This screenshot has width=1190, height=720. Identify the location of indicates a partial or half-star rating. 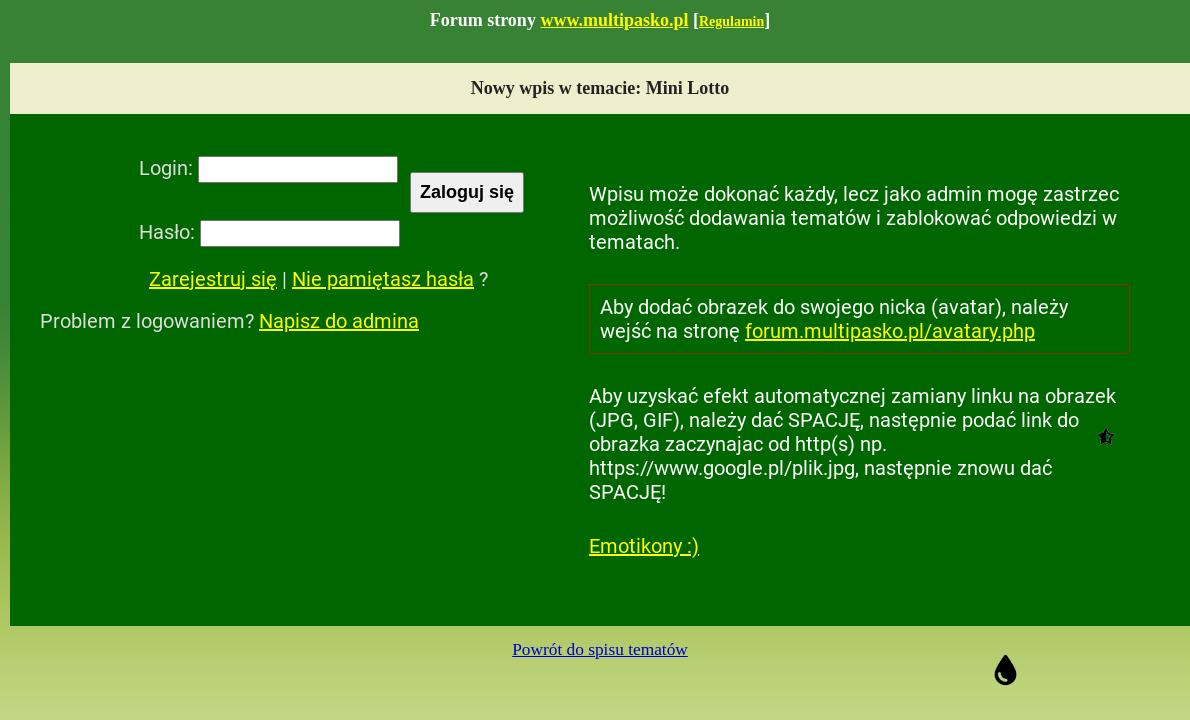
(1106, 437).